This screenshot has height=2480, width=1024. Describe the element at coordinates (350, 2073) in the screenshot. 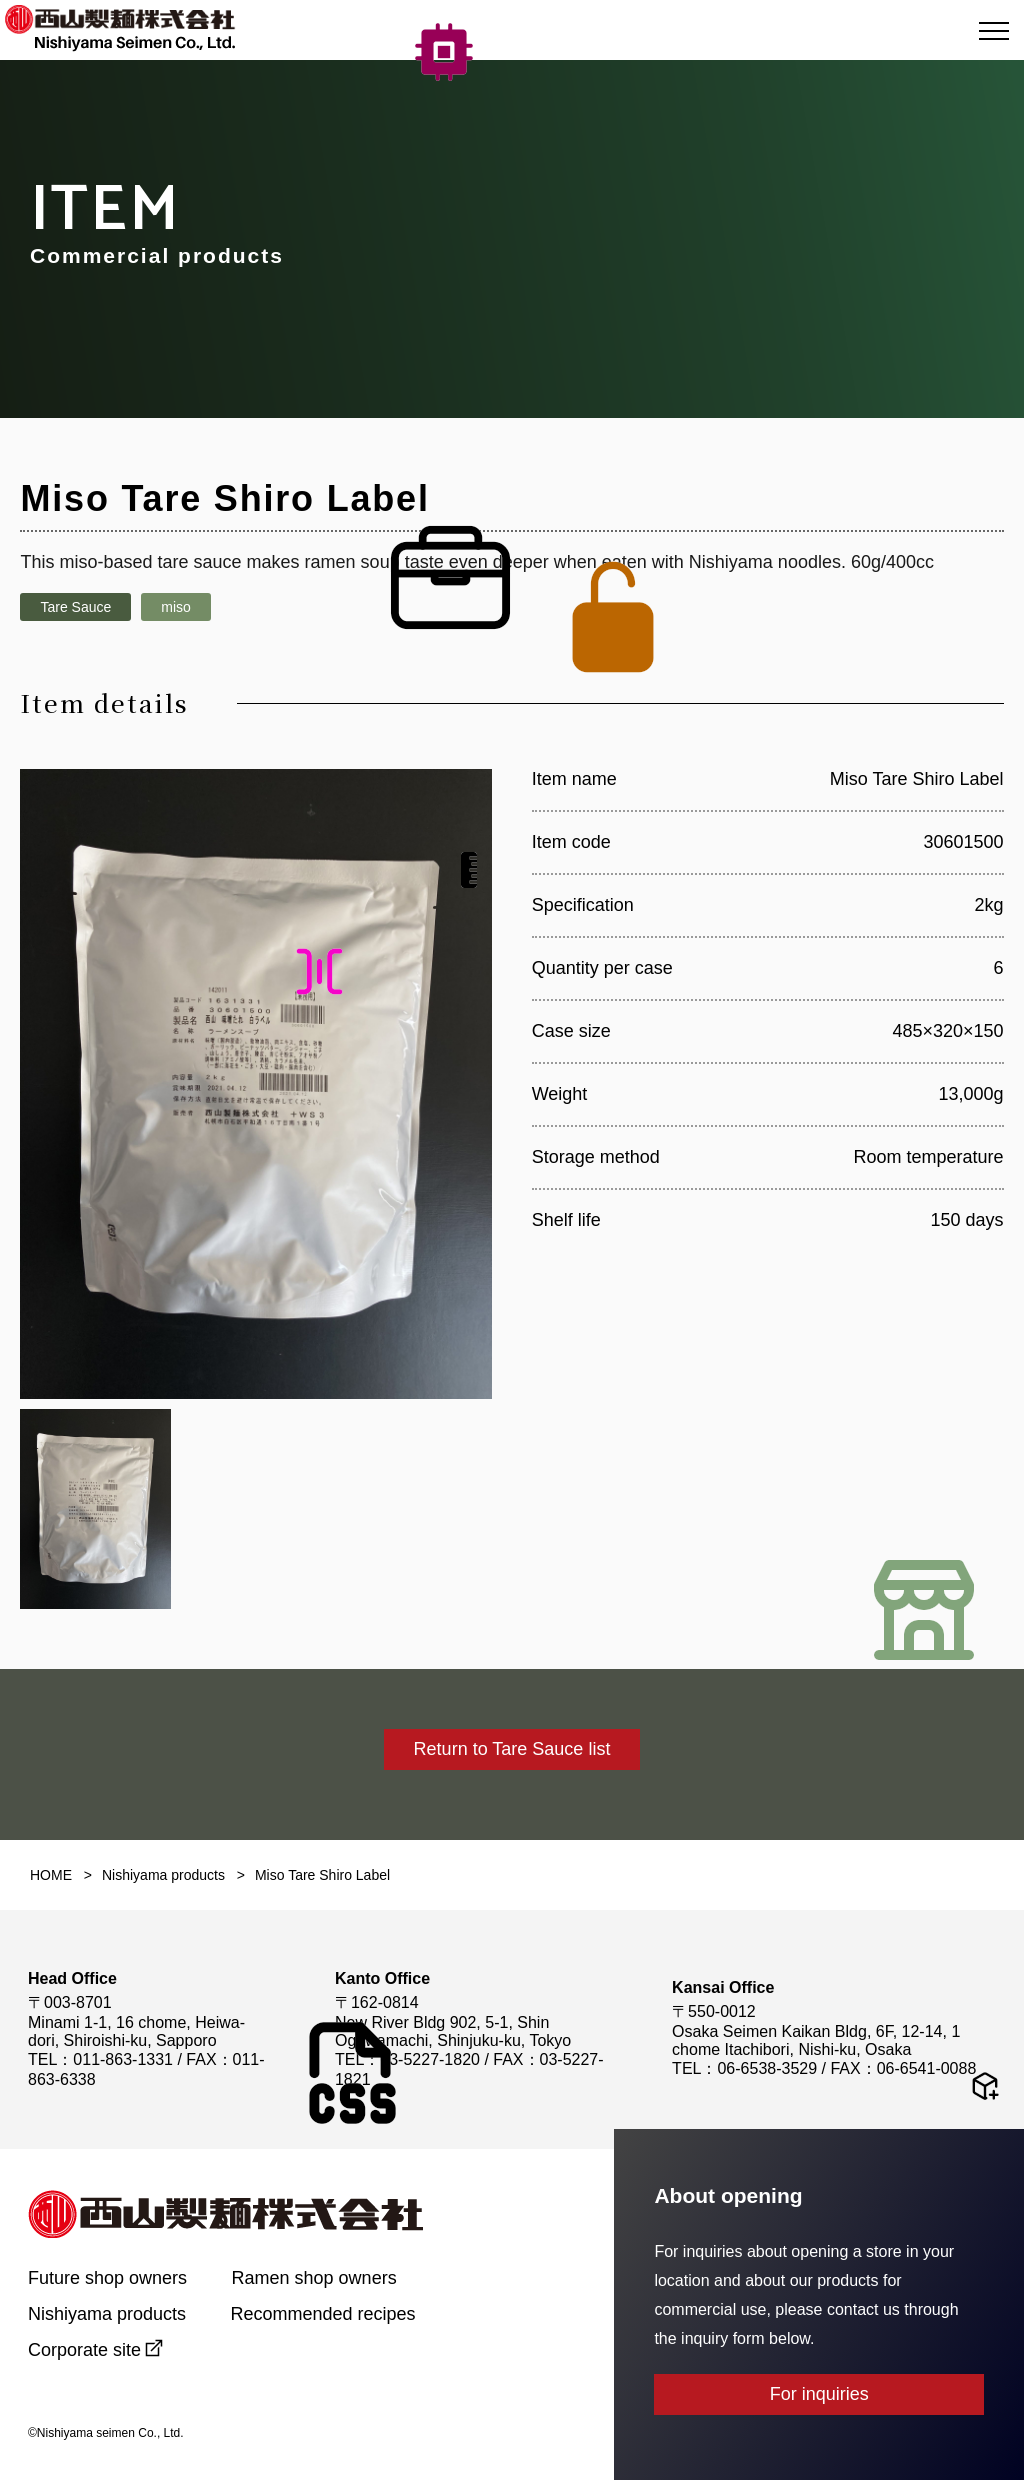

I see `indicates a CSS stylesheet file` at that location.